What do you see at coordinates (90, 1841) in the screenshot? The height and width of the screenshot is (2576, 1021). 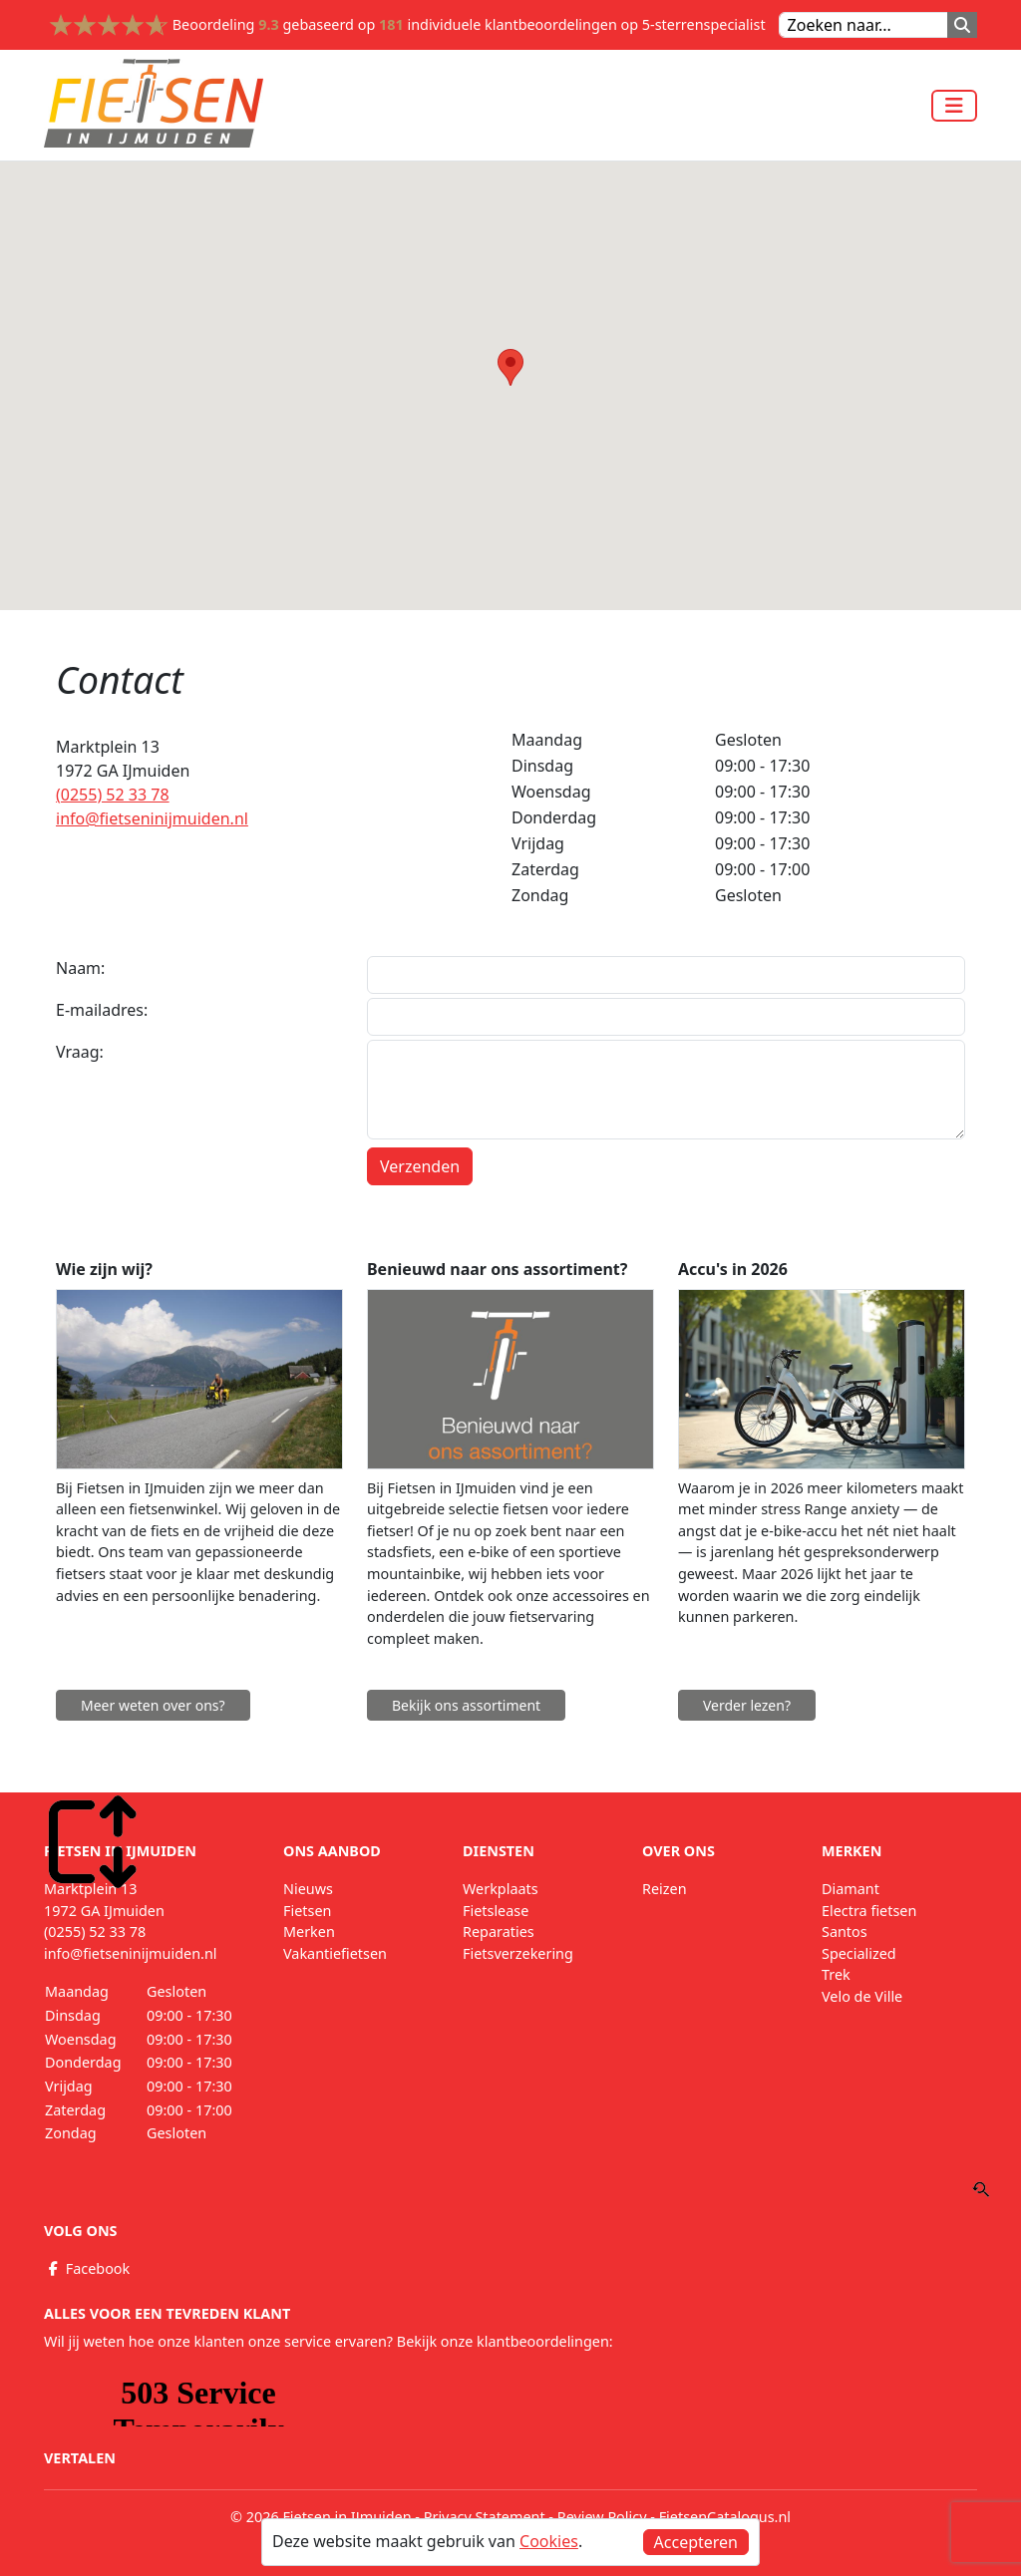 I see `auto-fit content to available height` at bounding box center [90, 1841].